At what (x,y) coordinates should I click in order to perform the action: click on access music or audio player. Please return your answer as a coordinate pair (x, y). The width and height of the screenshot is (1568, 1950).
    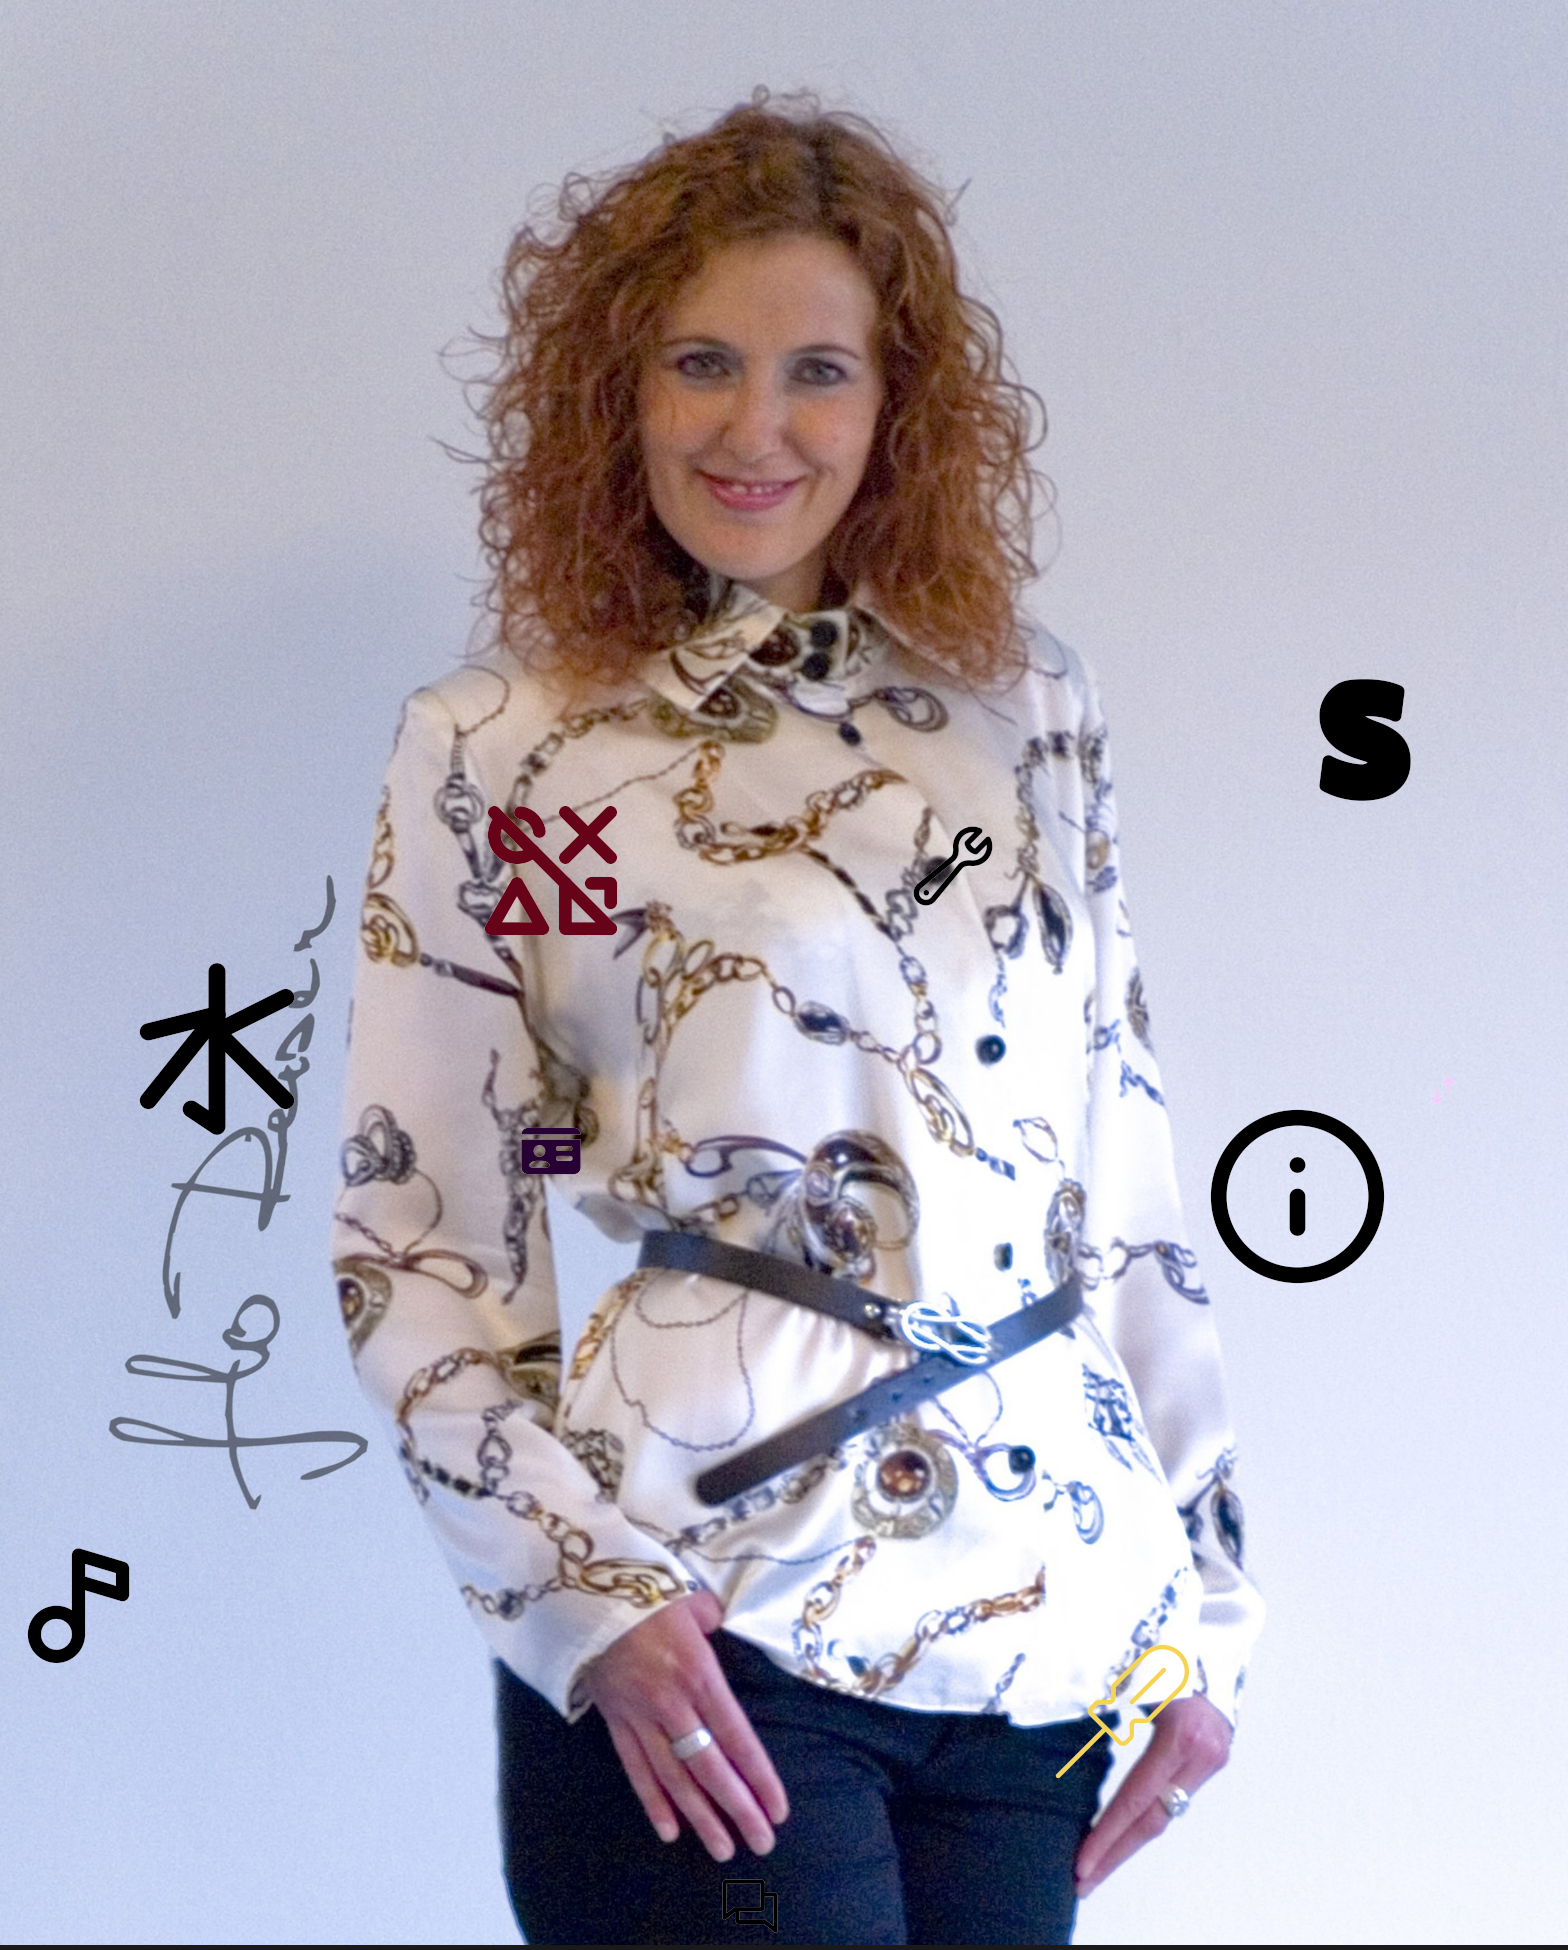
    Looking at the image, I should click on (78, 1603).